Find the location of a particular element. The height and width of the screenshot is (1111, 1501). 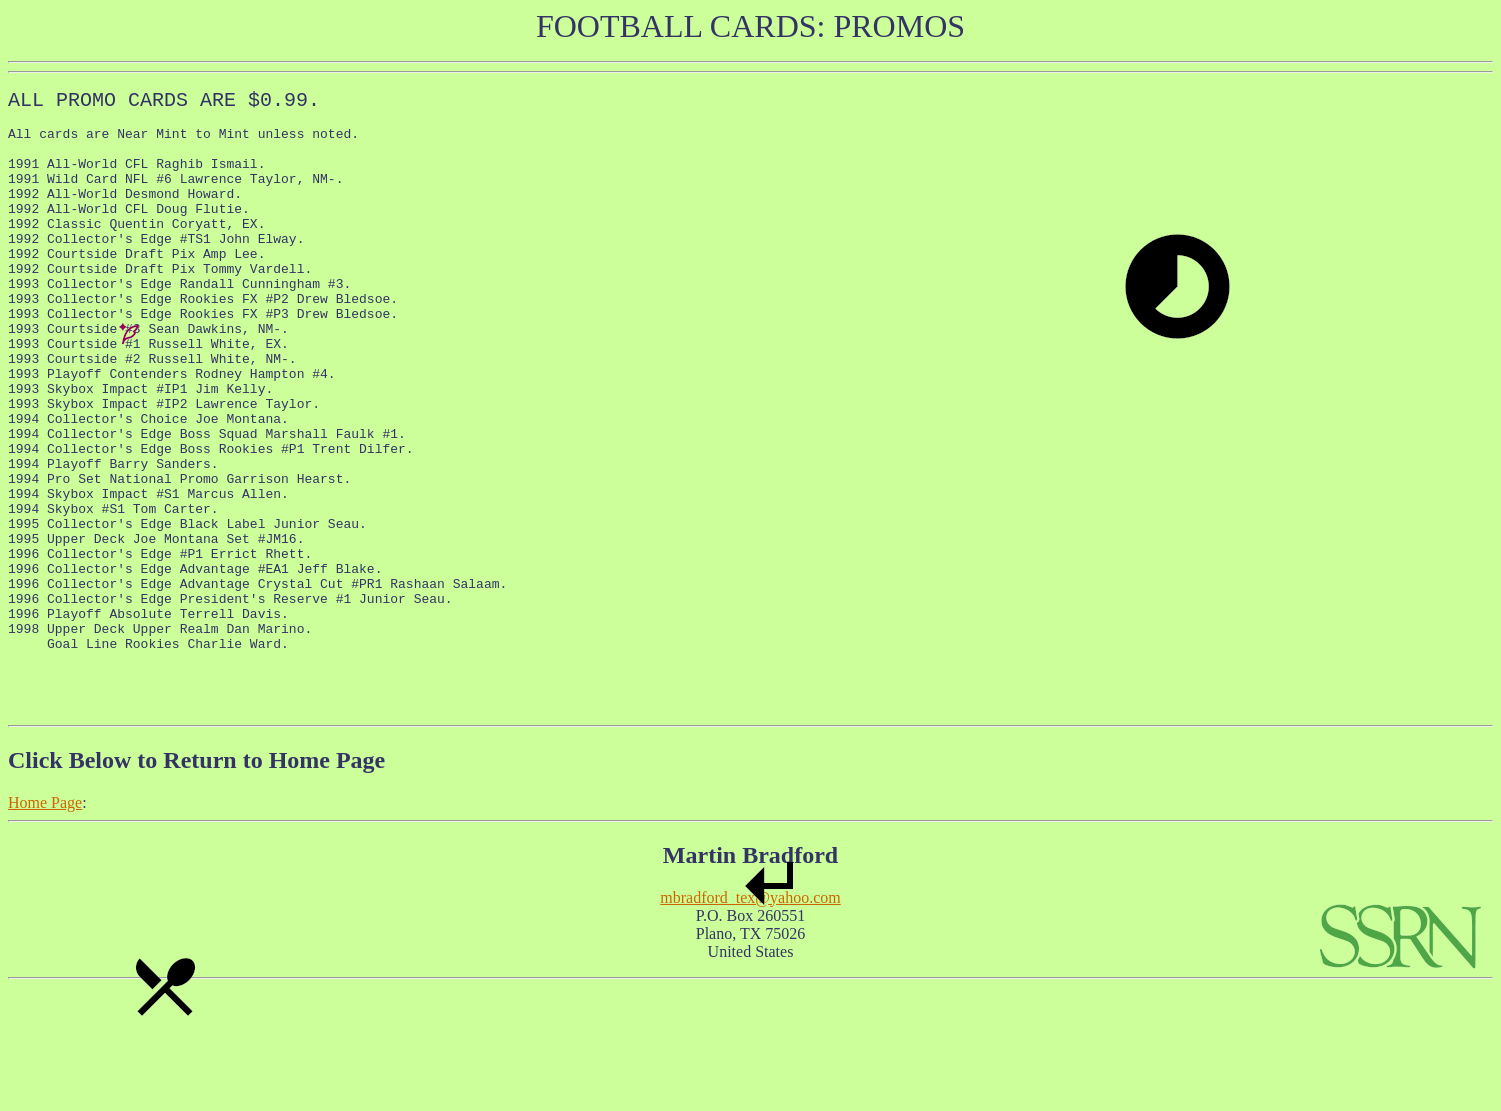

visit SSRN academic research repository is located at coordinates (1400, 936).